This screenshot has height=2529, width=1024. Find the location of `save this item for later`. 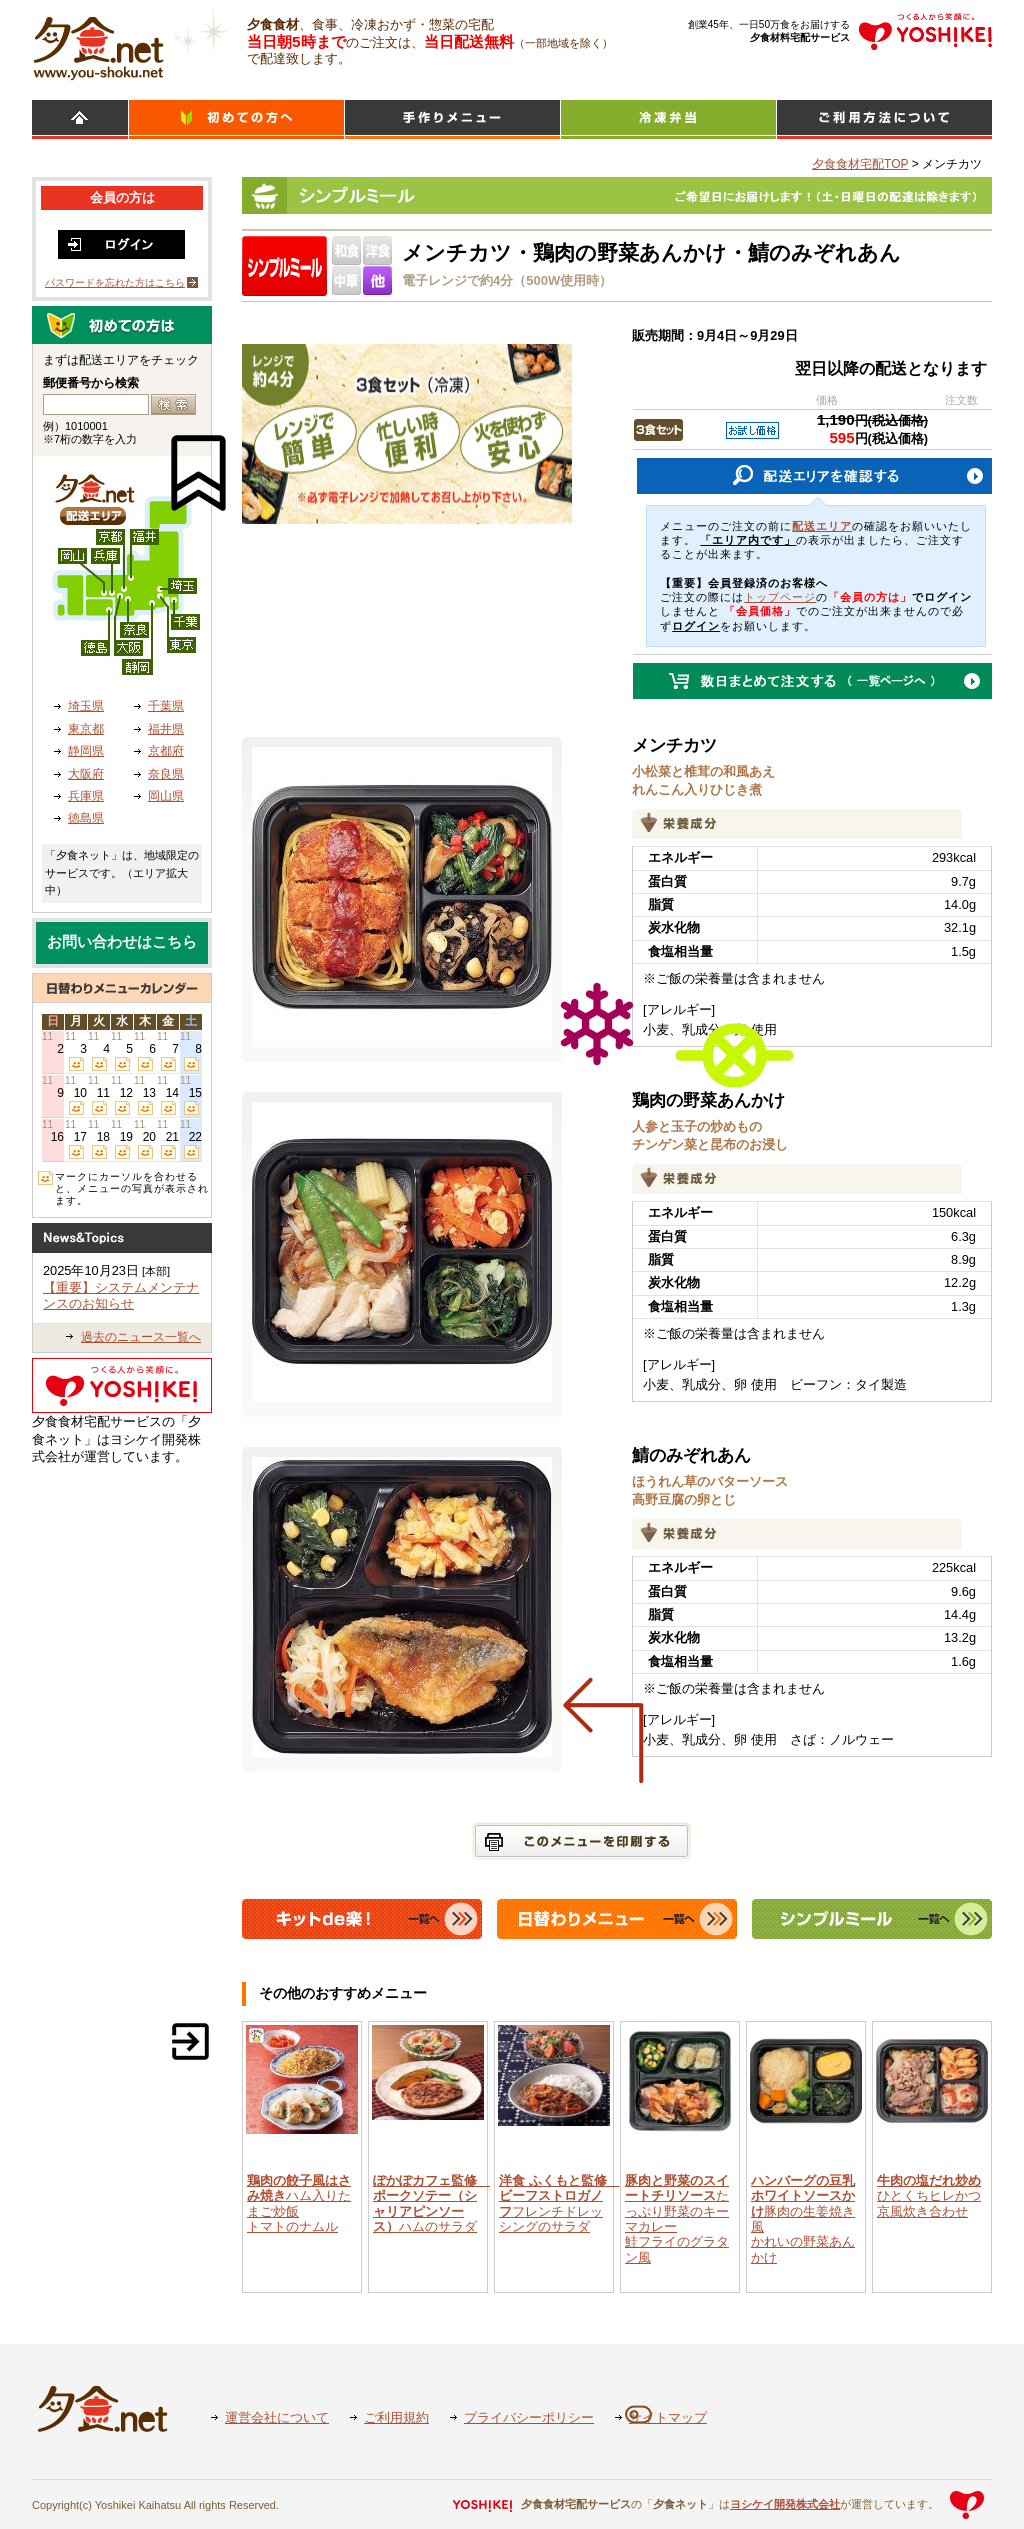

save this item for later is located at coordinates (198, 471).